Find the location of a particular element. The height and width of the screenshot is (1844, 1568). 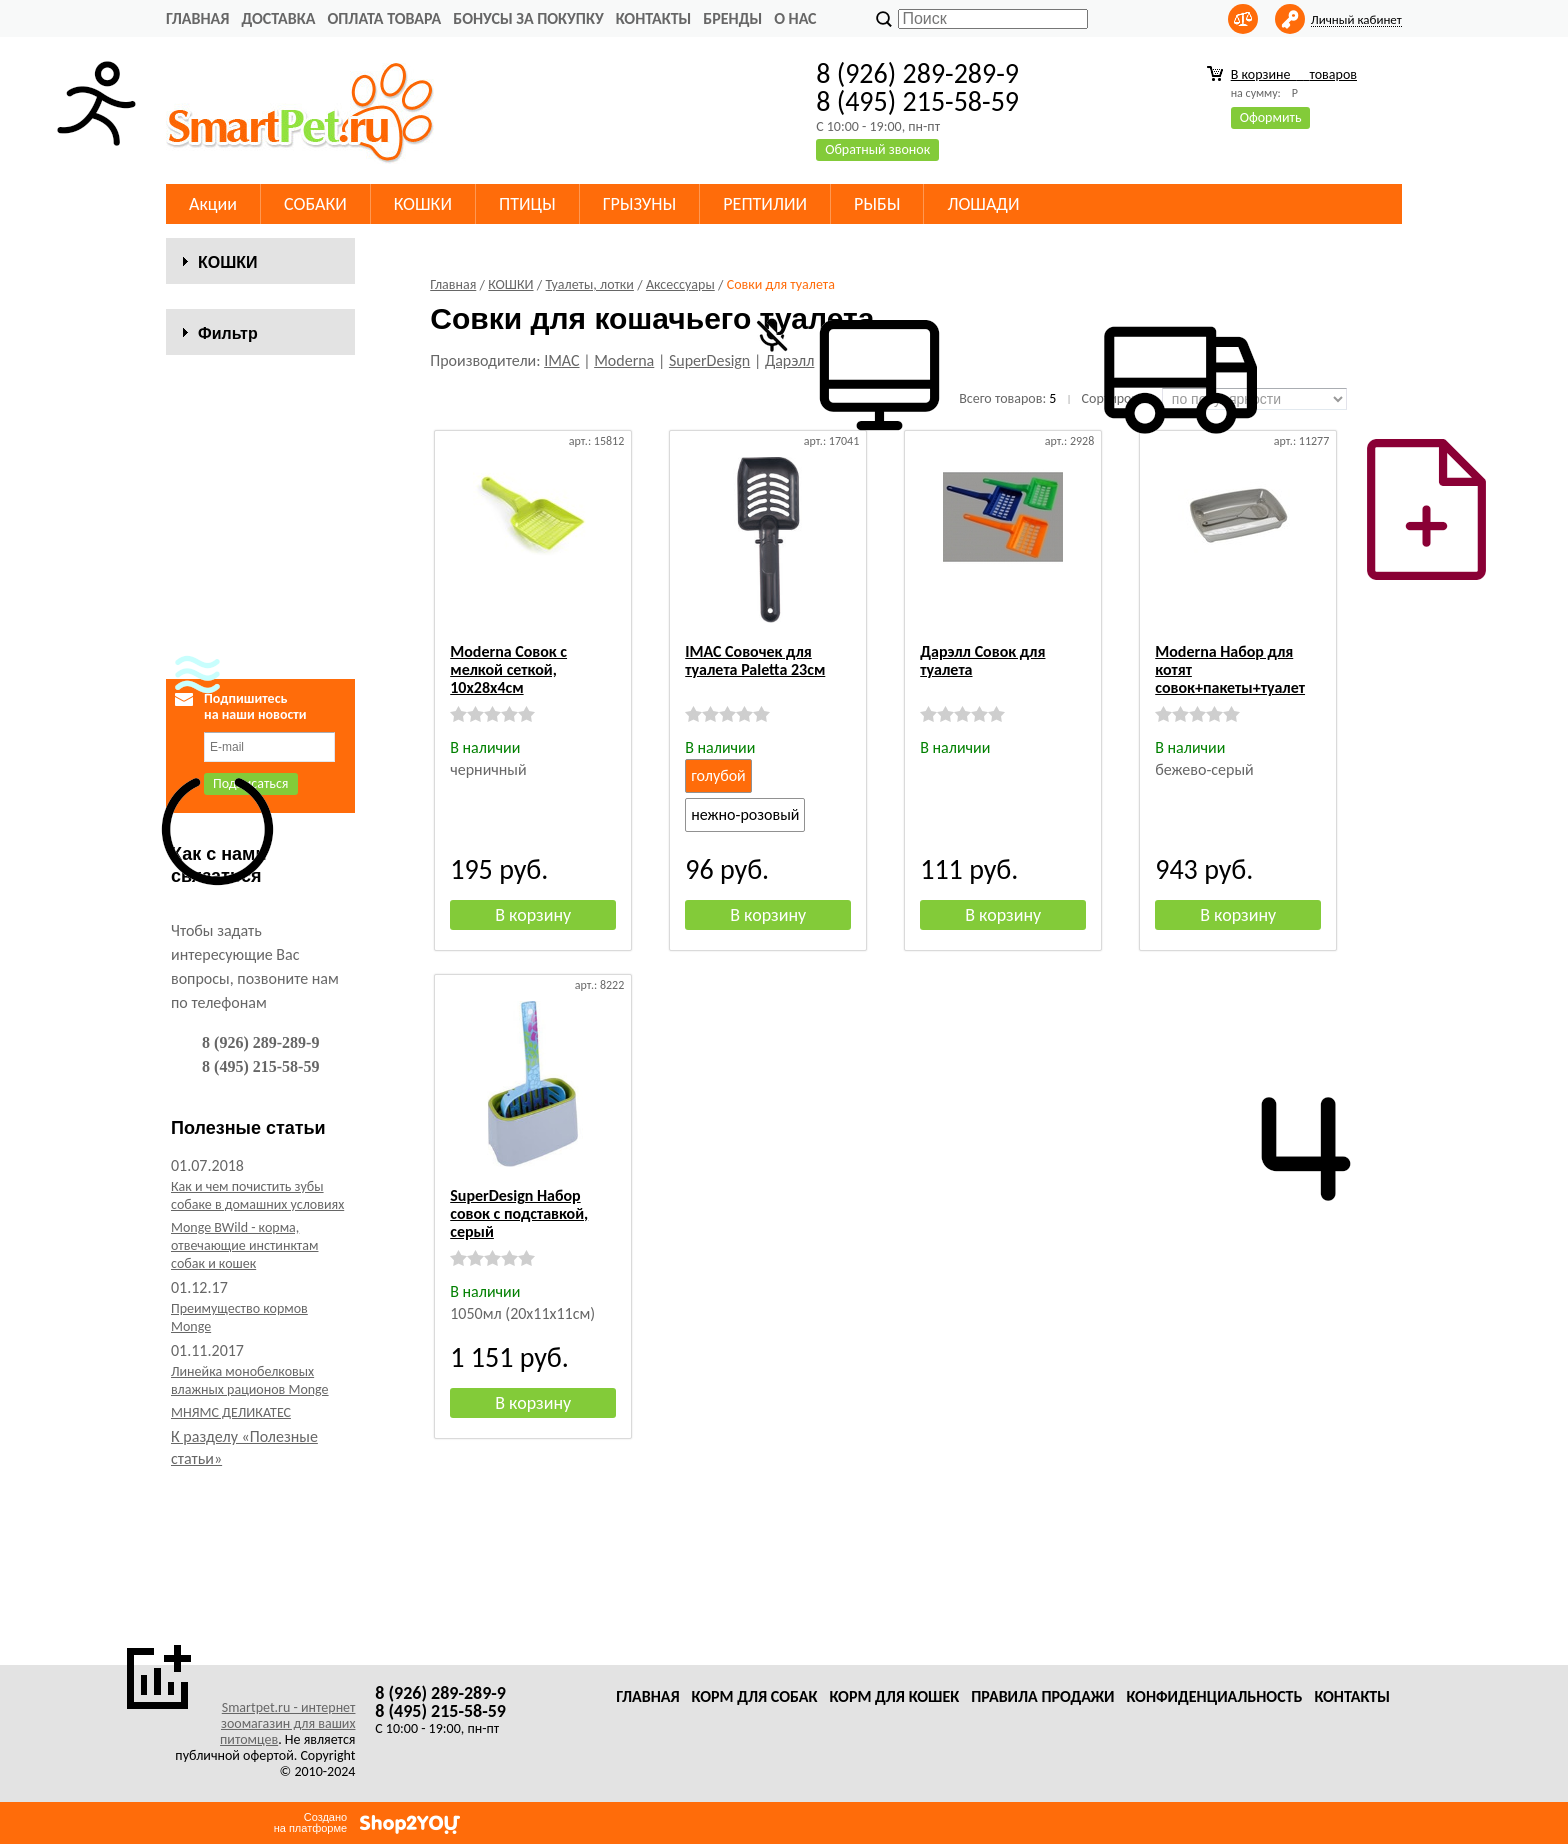

numeric indicator showing the number four is located at coordinates (1306, 1149).